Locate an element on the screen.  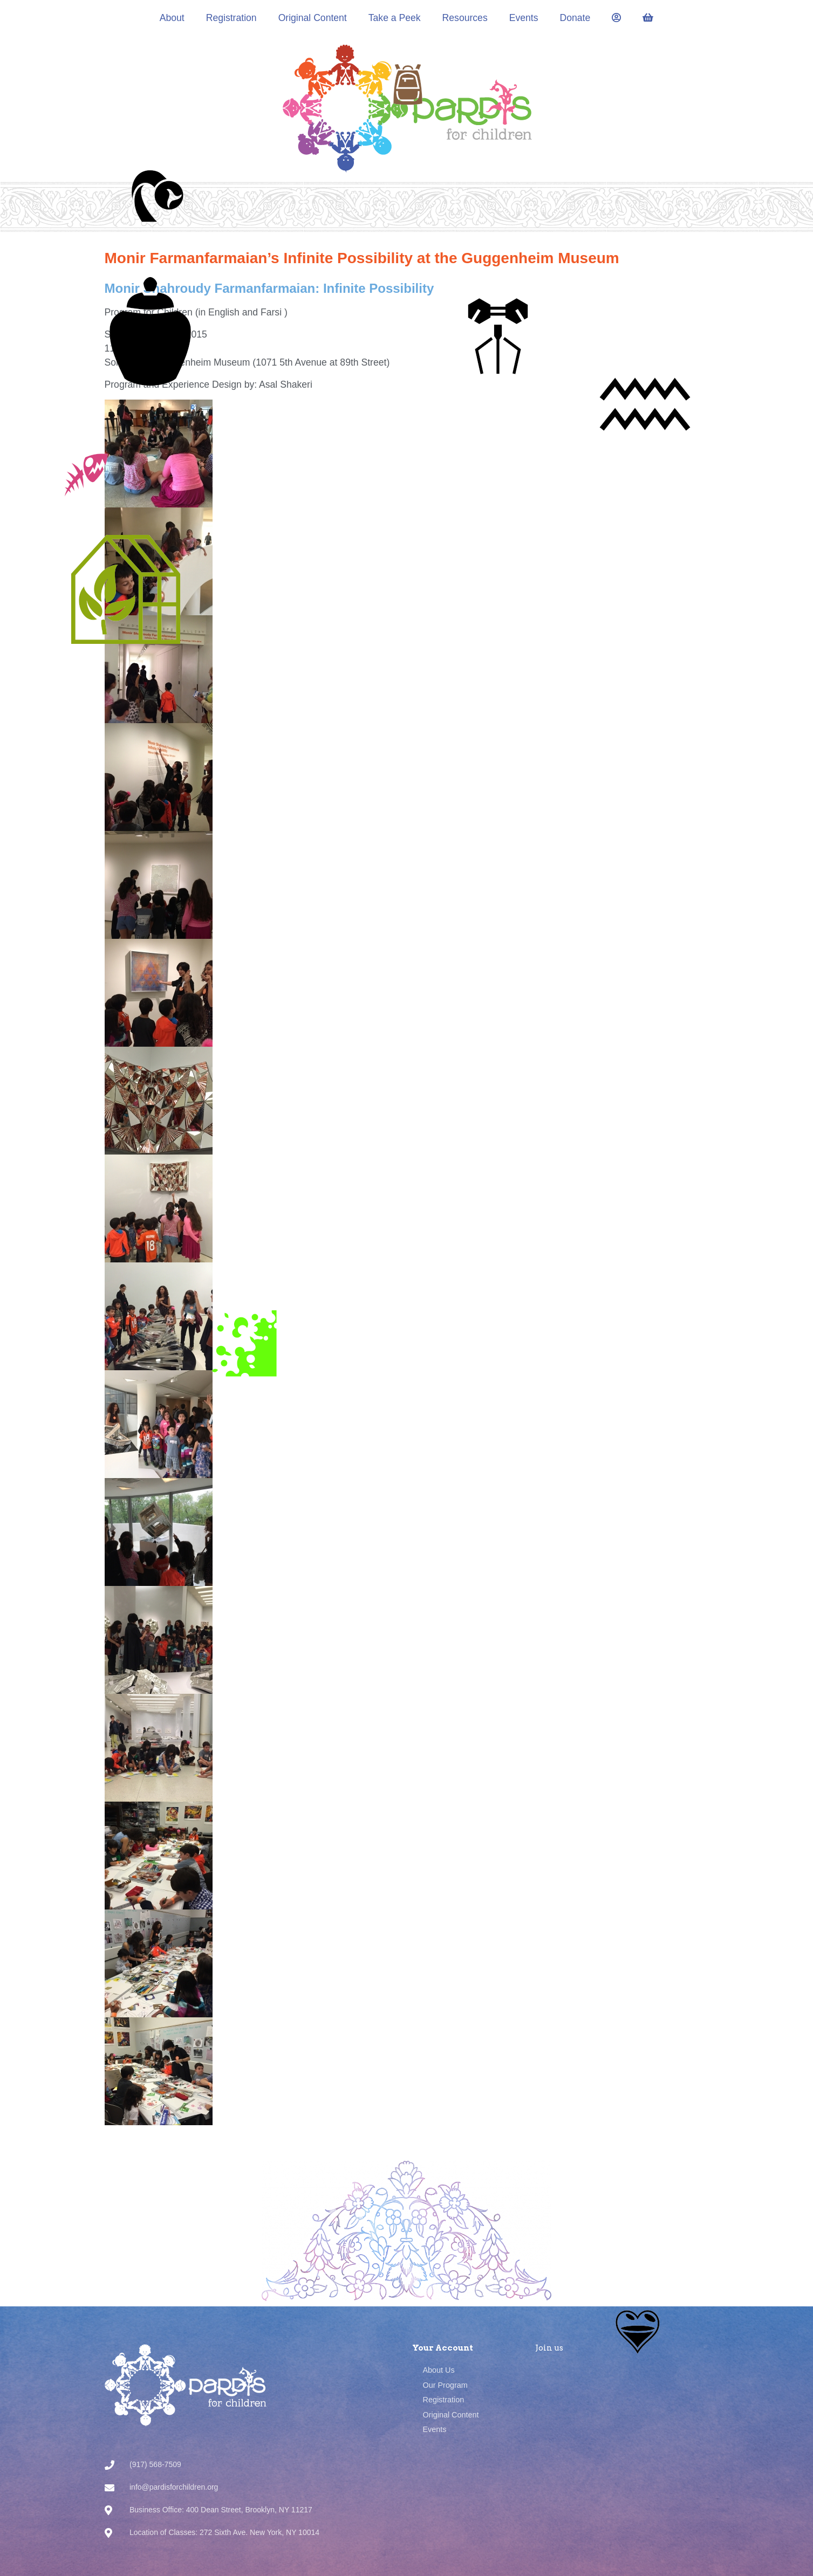
access school or education features is located at coordinates (408, 84).